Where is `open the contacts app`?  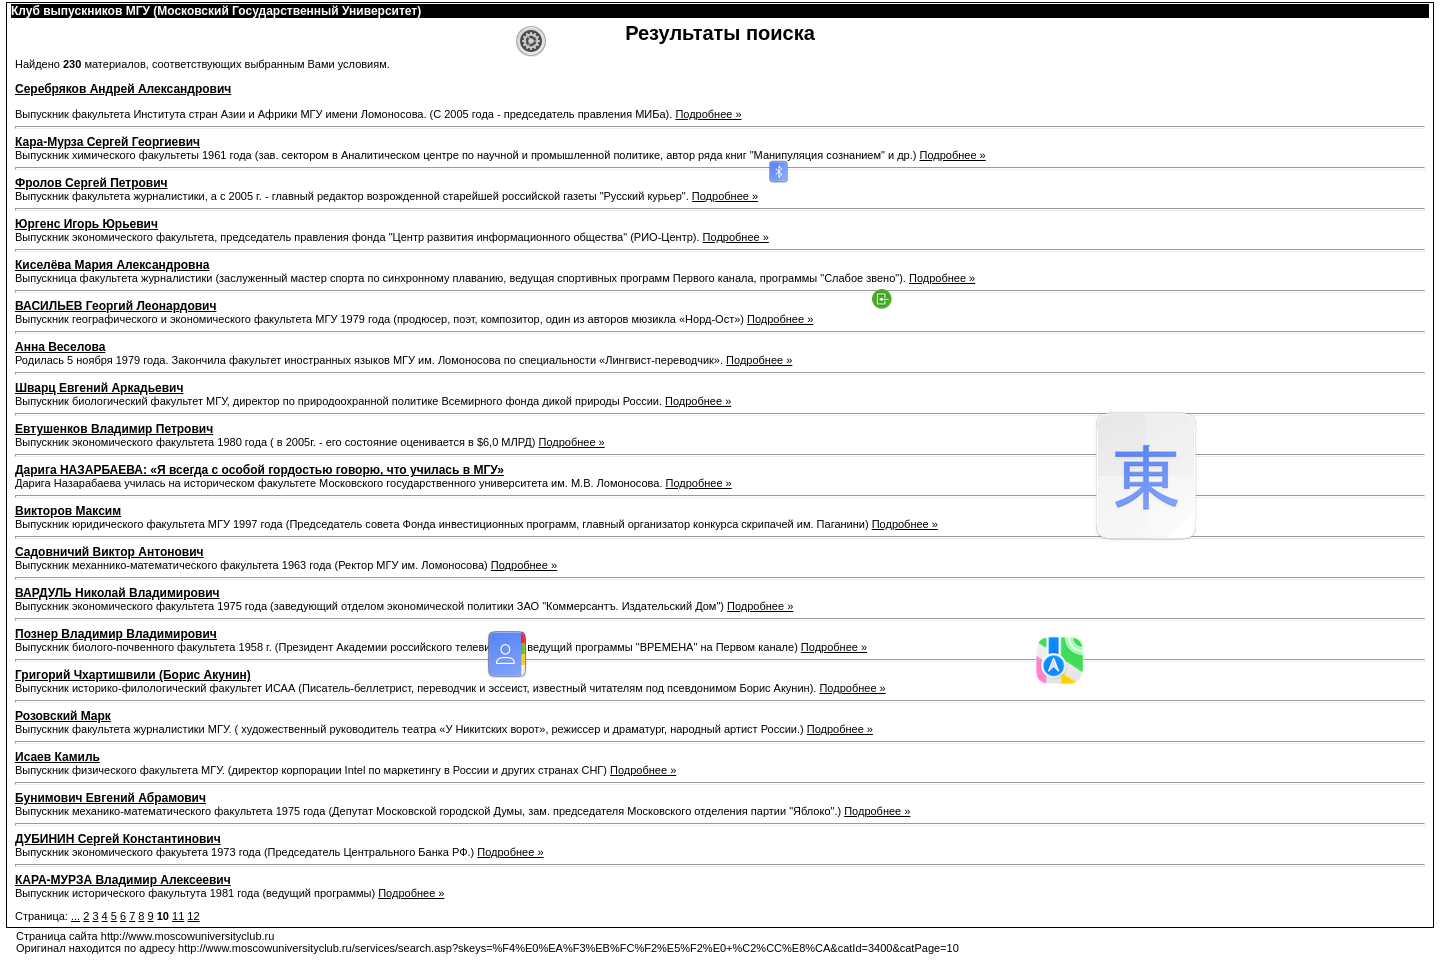 open the contacts app is located at coordinates (507, 654).